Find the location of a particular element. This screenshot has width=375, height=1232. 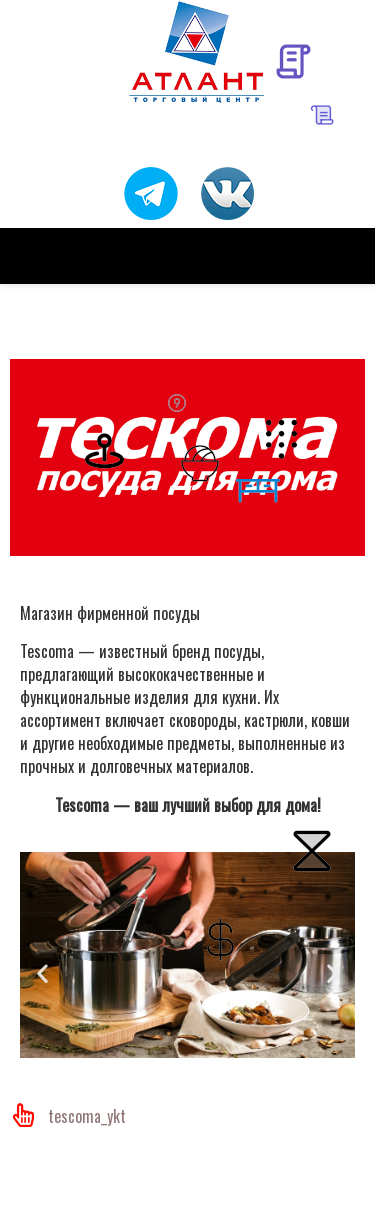

access workspace or office settings is located at coordinates (258, 490).